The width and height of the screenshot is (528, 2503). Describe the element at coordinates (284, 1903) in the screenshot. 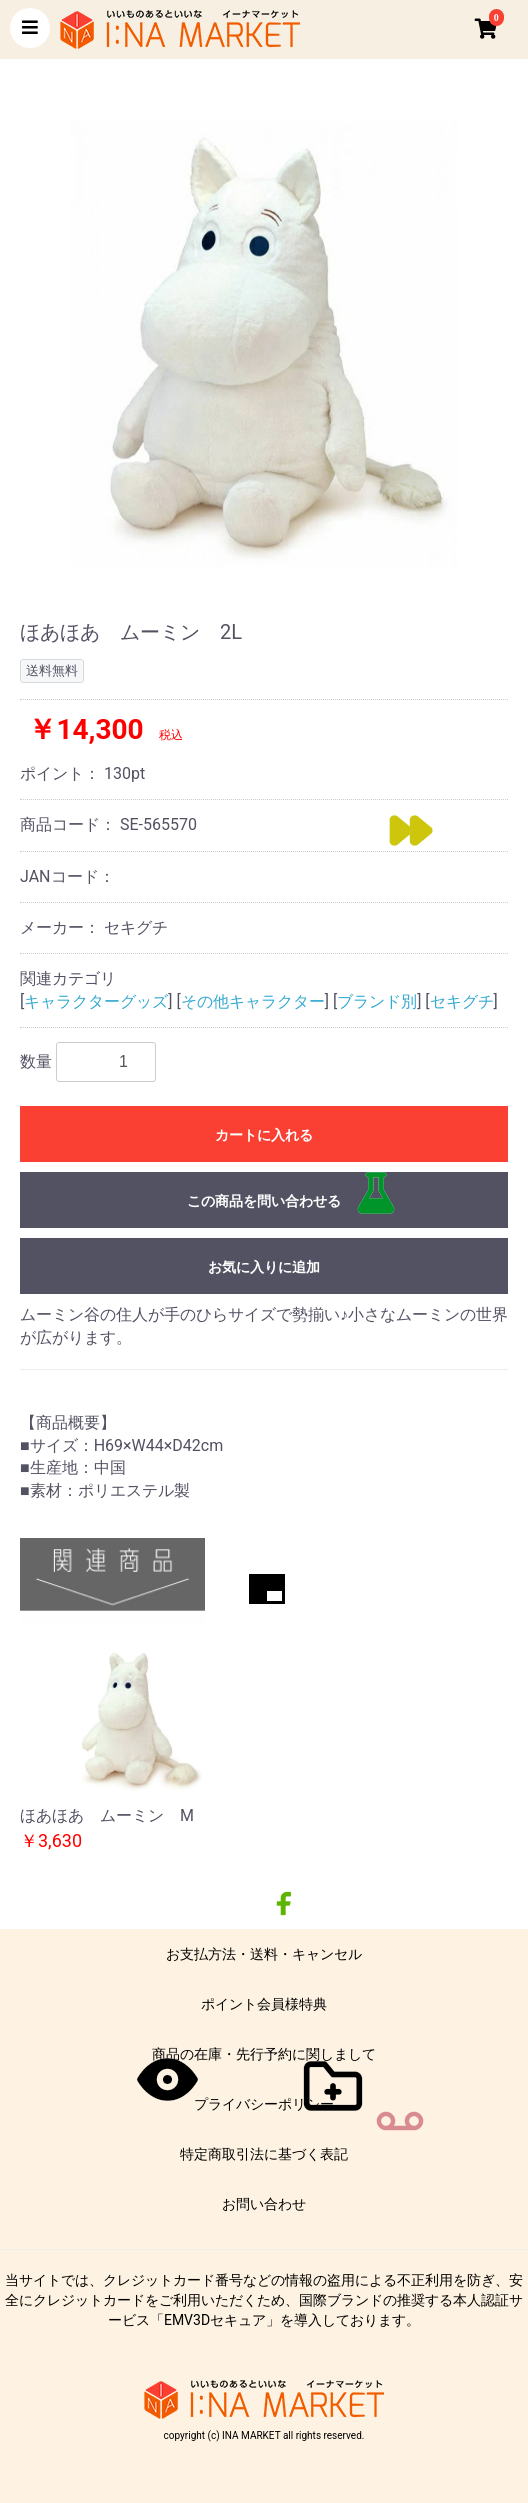

I see `open Facebook app` at that location.